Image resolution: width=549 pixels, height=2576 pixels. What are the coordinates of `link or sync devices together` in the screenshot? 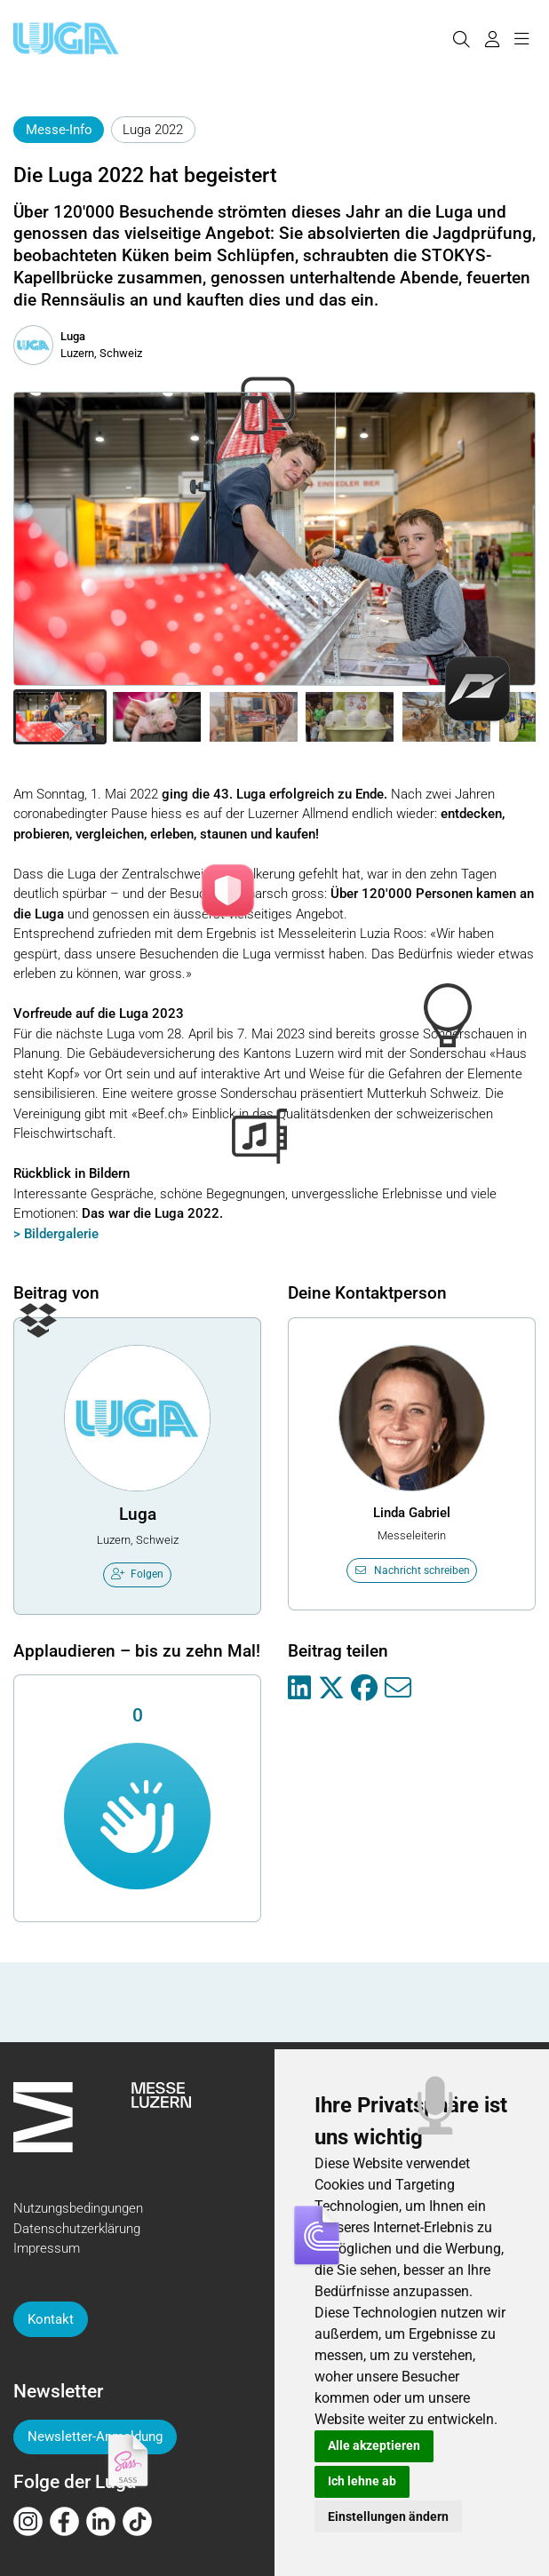 It's located at (267, 403).